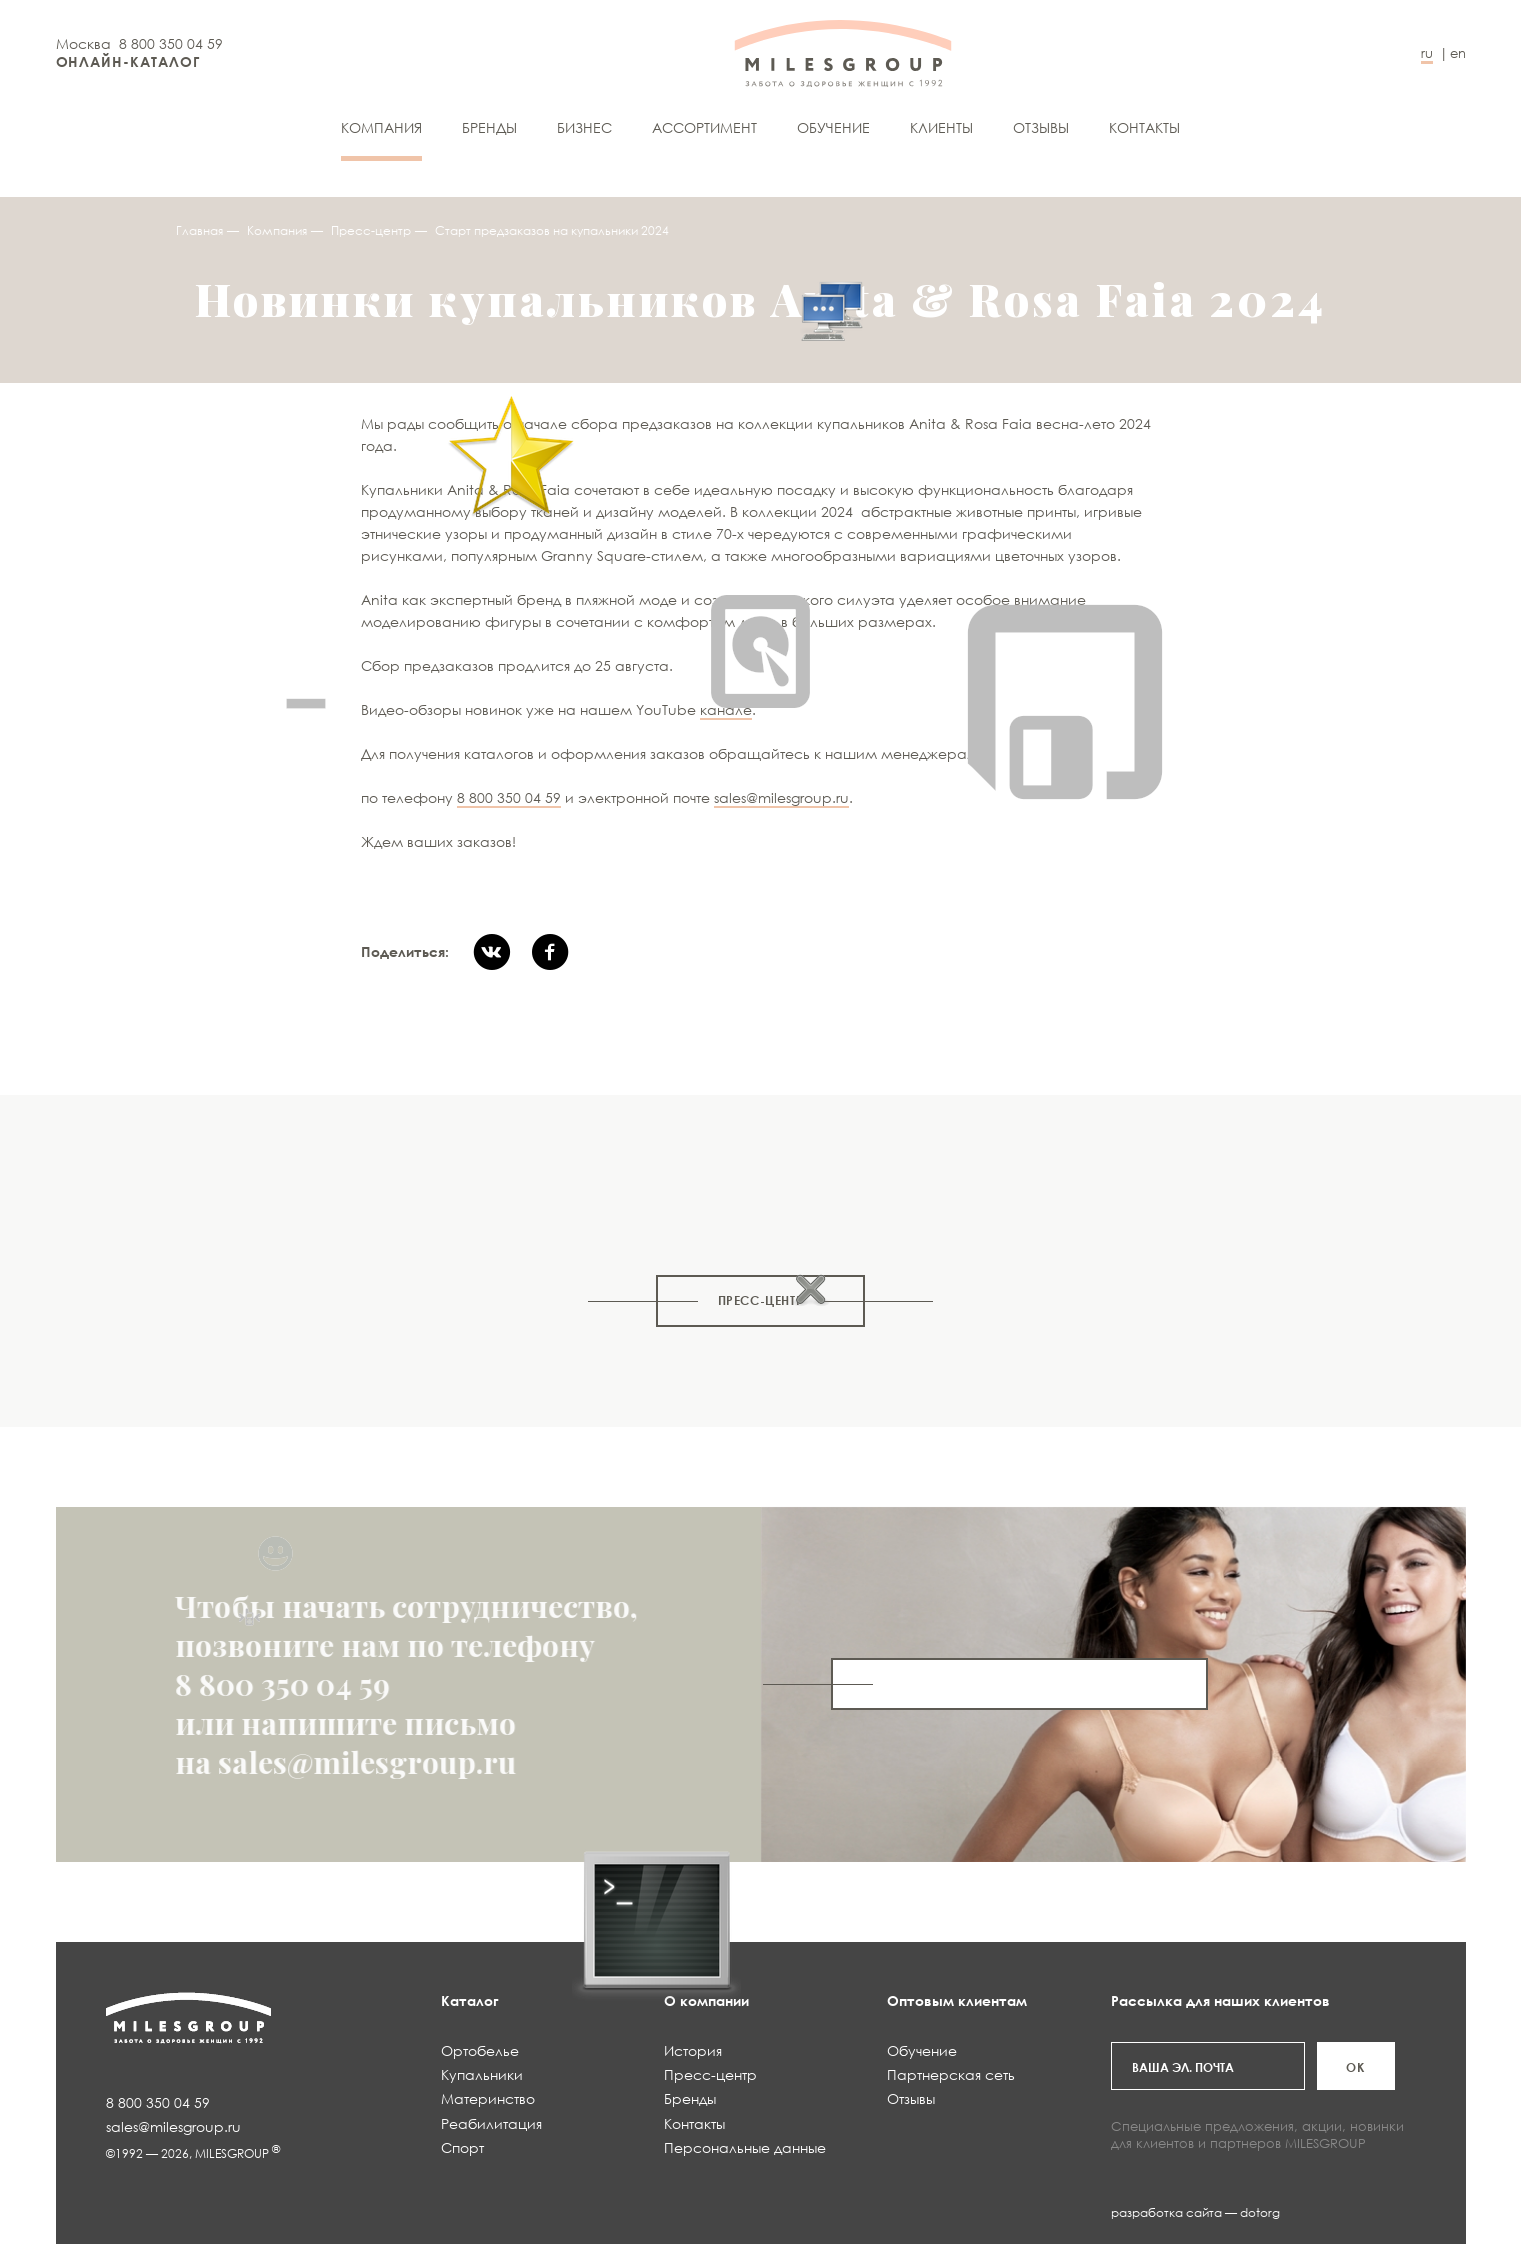 The height and width of the screenshot is (2244, 1521). What do you see at coordinates (249, 1617) in the screenshot?
I see `indicates active cellular network connection` at bounding box center [249, 1617].